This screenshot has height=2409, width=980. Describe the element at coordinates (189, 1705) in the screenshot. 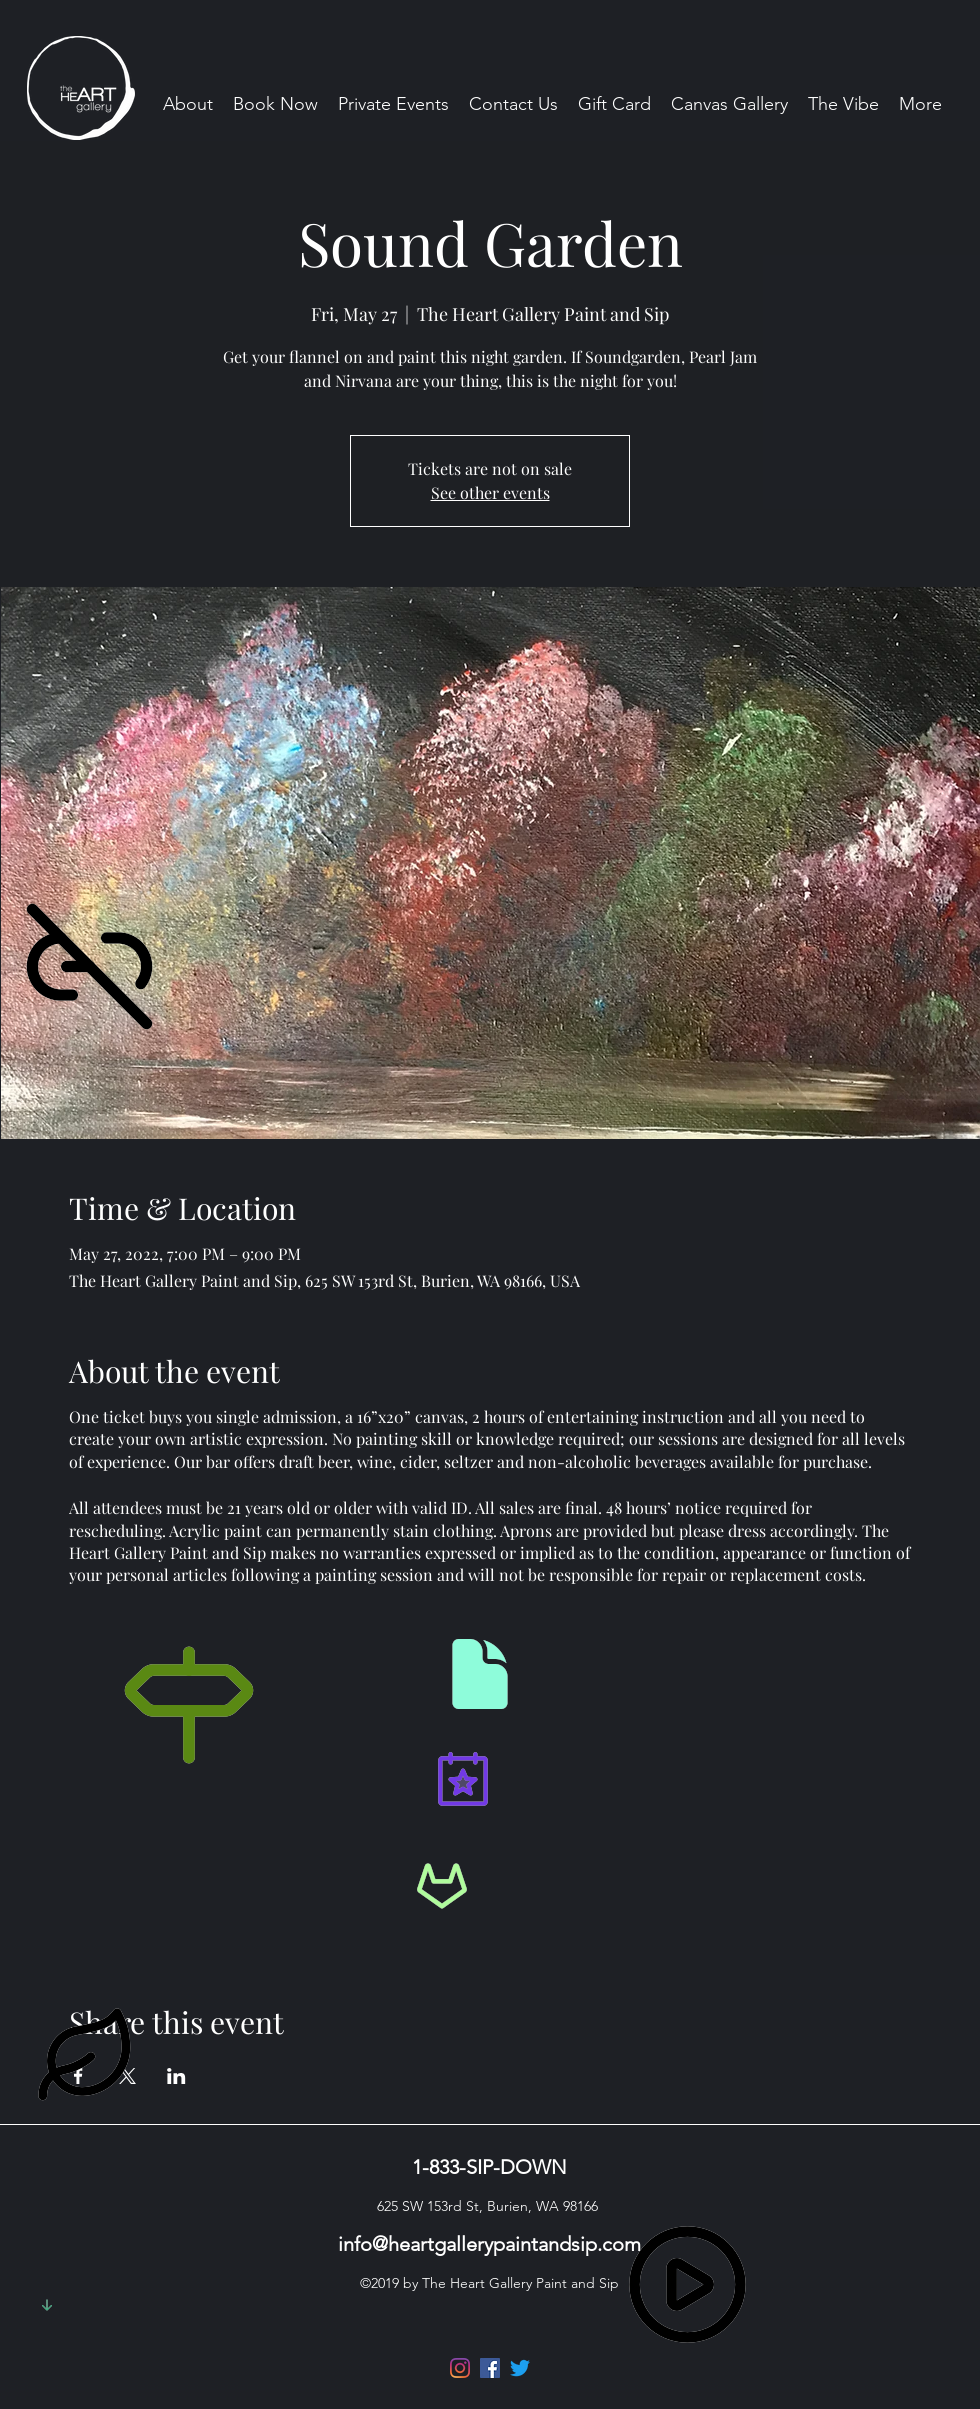

I see `access navigation or directions` at that location.